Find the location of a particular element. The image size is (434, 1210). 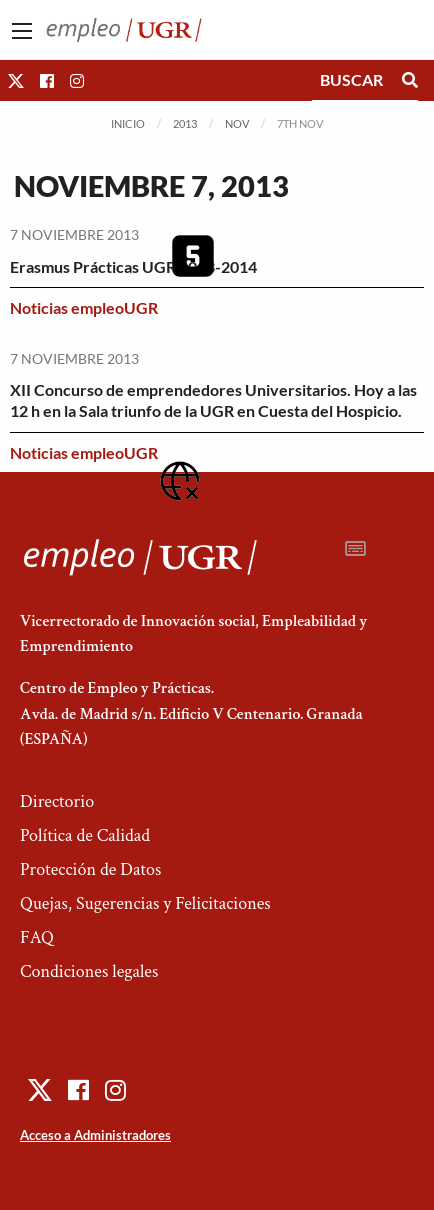

indicates step 5 in a numbered sequence is located at coordinates (193, 256).